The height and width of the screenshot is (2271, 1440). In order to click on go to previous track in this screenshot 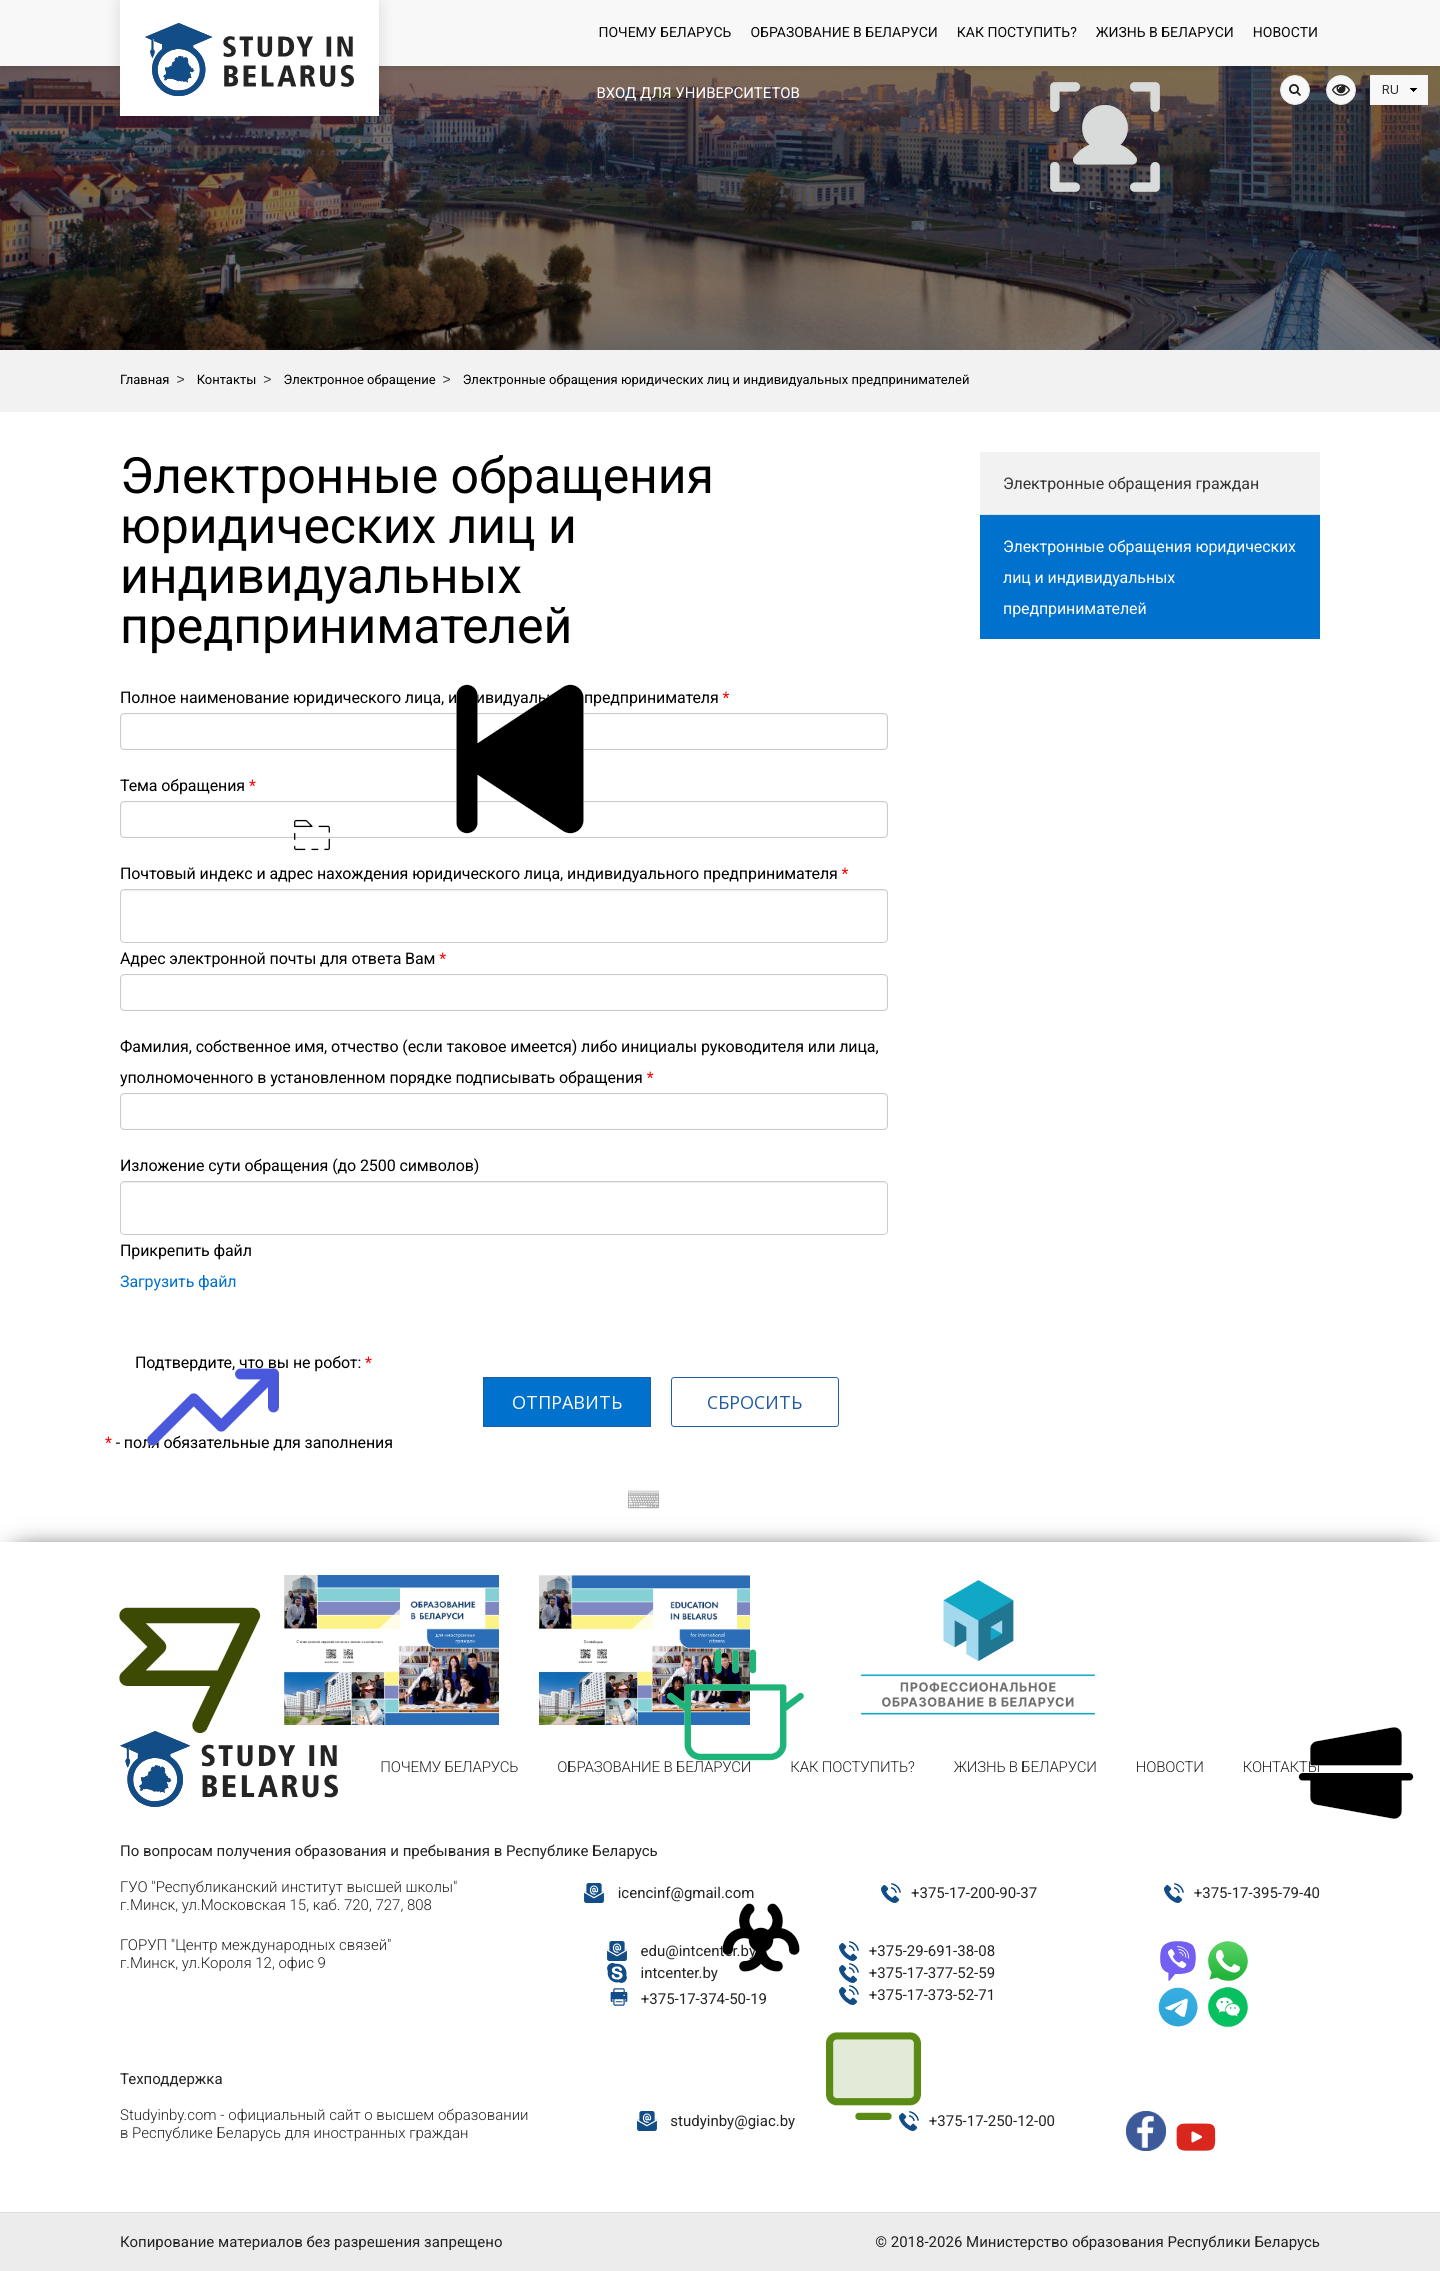, I will do `click(520, 759)`.